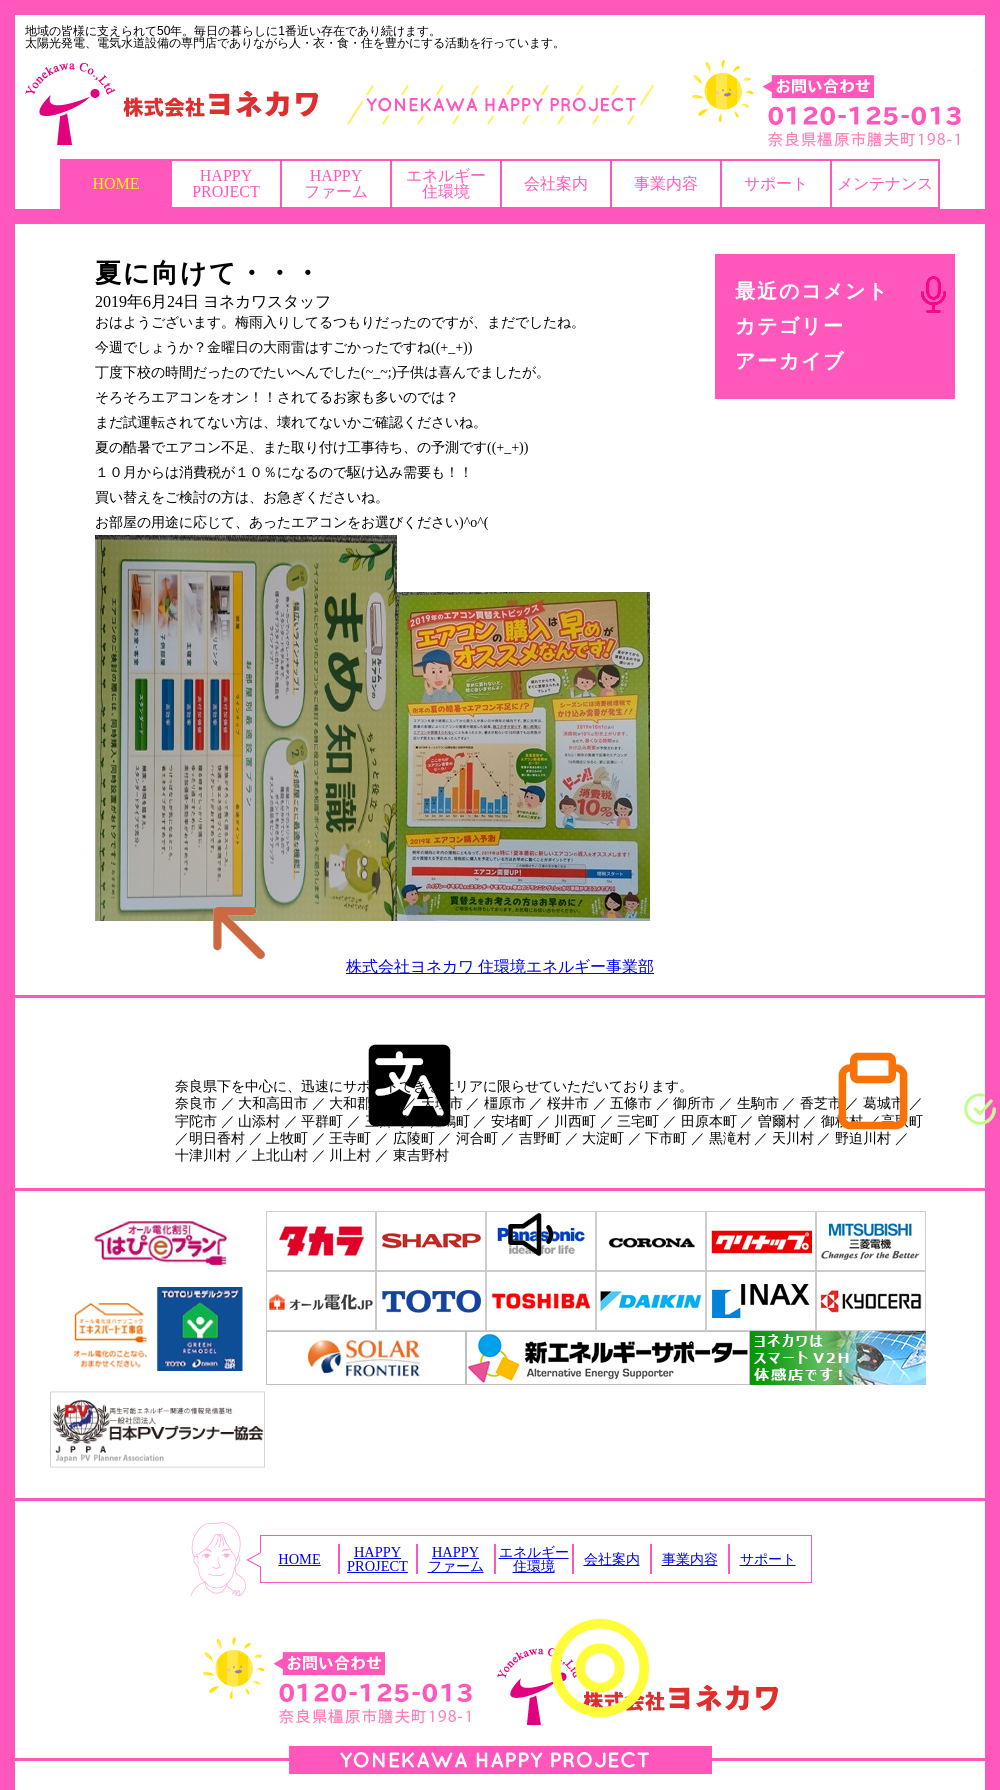  Describe the element at coordinates (239, 933) in the screenshot. I see `navigate to parent folder or previous level` at that location.